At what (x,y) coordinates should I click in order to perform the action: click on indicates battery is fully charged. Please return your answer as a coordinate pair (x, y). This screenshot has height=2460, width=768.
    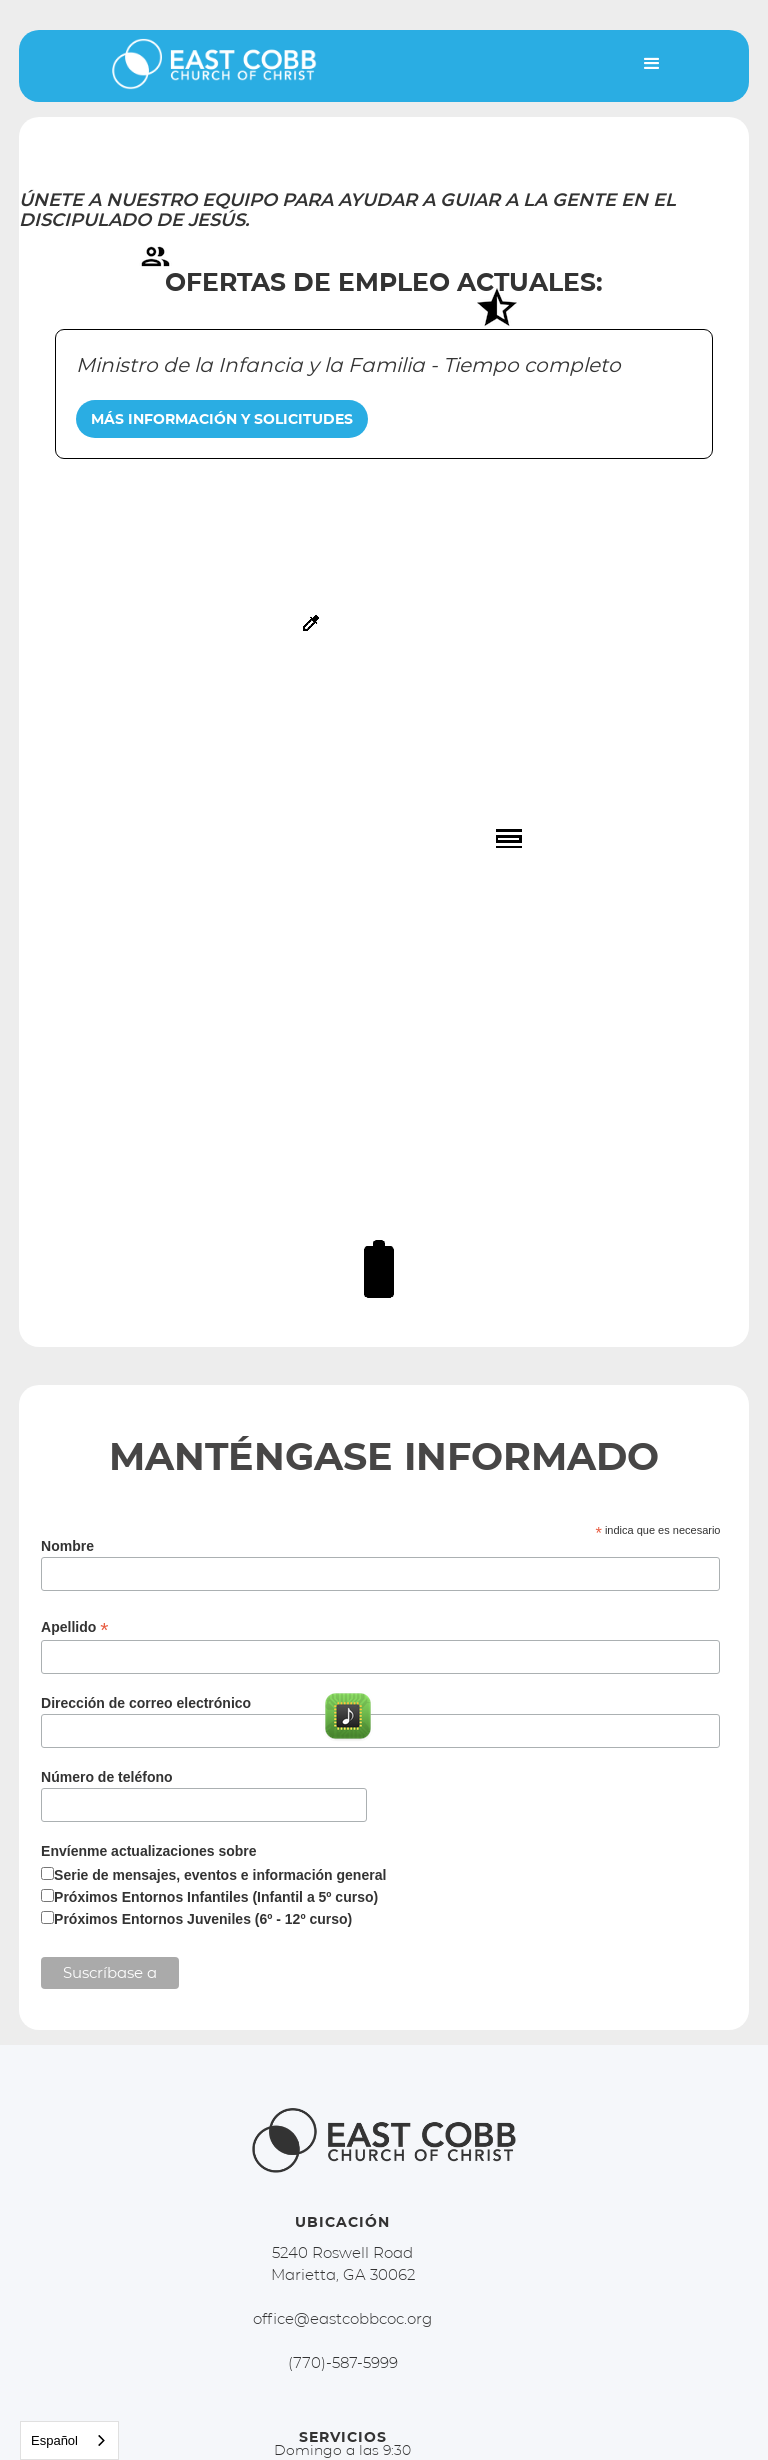
    Looking at the image, I should click on (379, 1269).